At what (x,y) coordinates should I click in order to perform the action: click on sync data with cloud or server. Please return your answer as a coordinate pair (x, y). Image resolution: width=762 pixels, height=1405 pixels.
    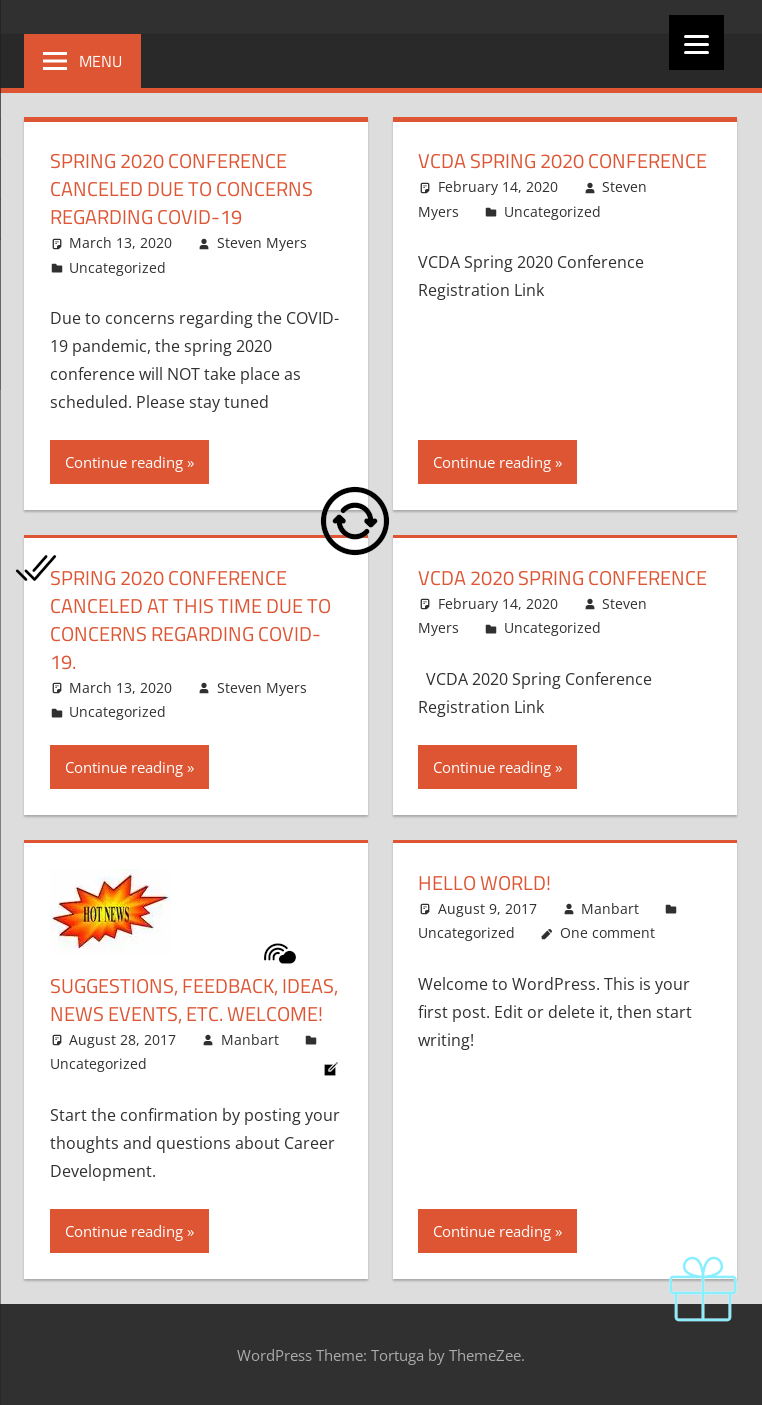
    Looking at the image, I should click on (355, 521).